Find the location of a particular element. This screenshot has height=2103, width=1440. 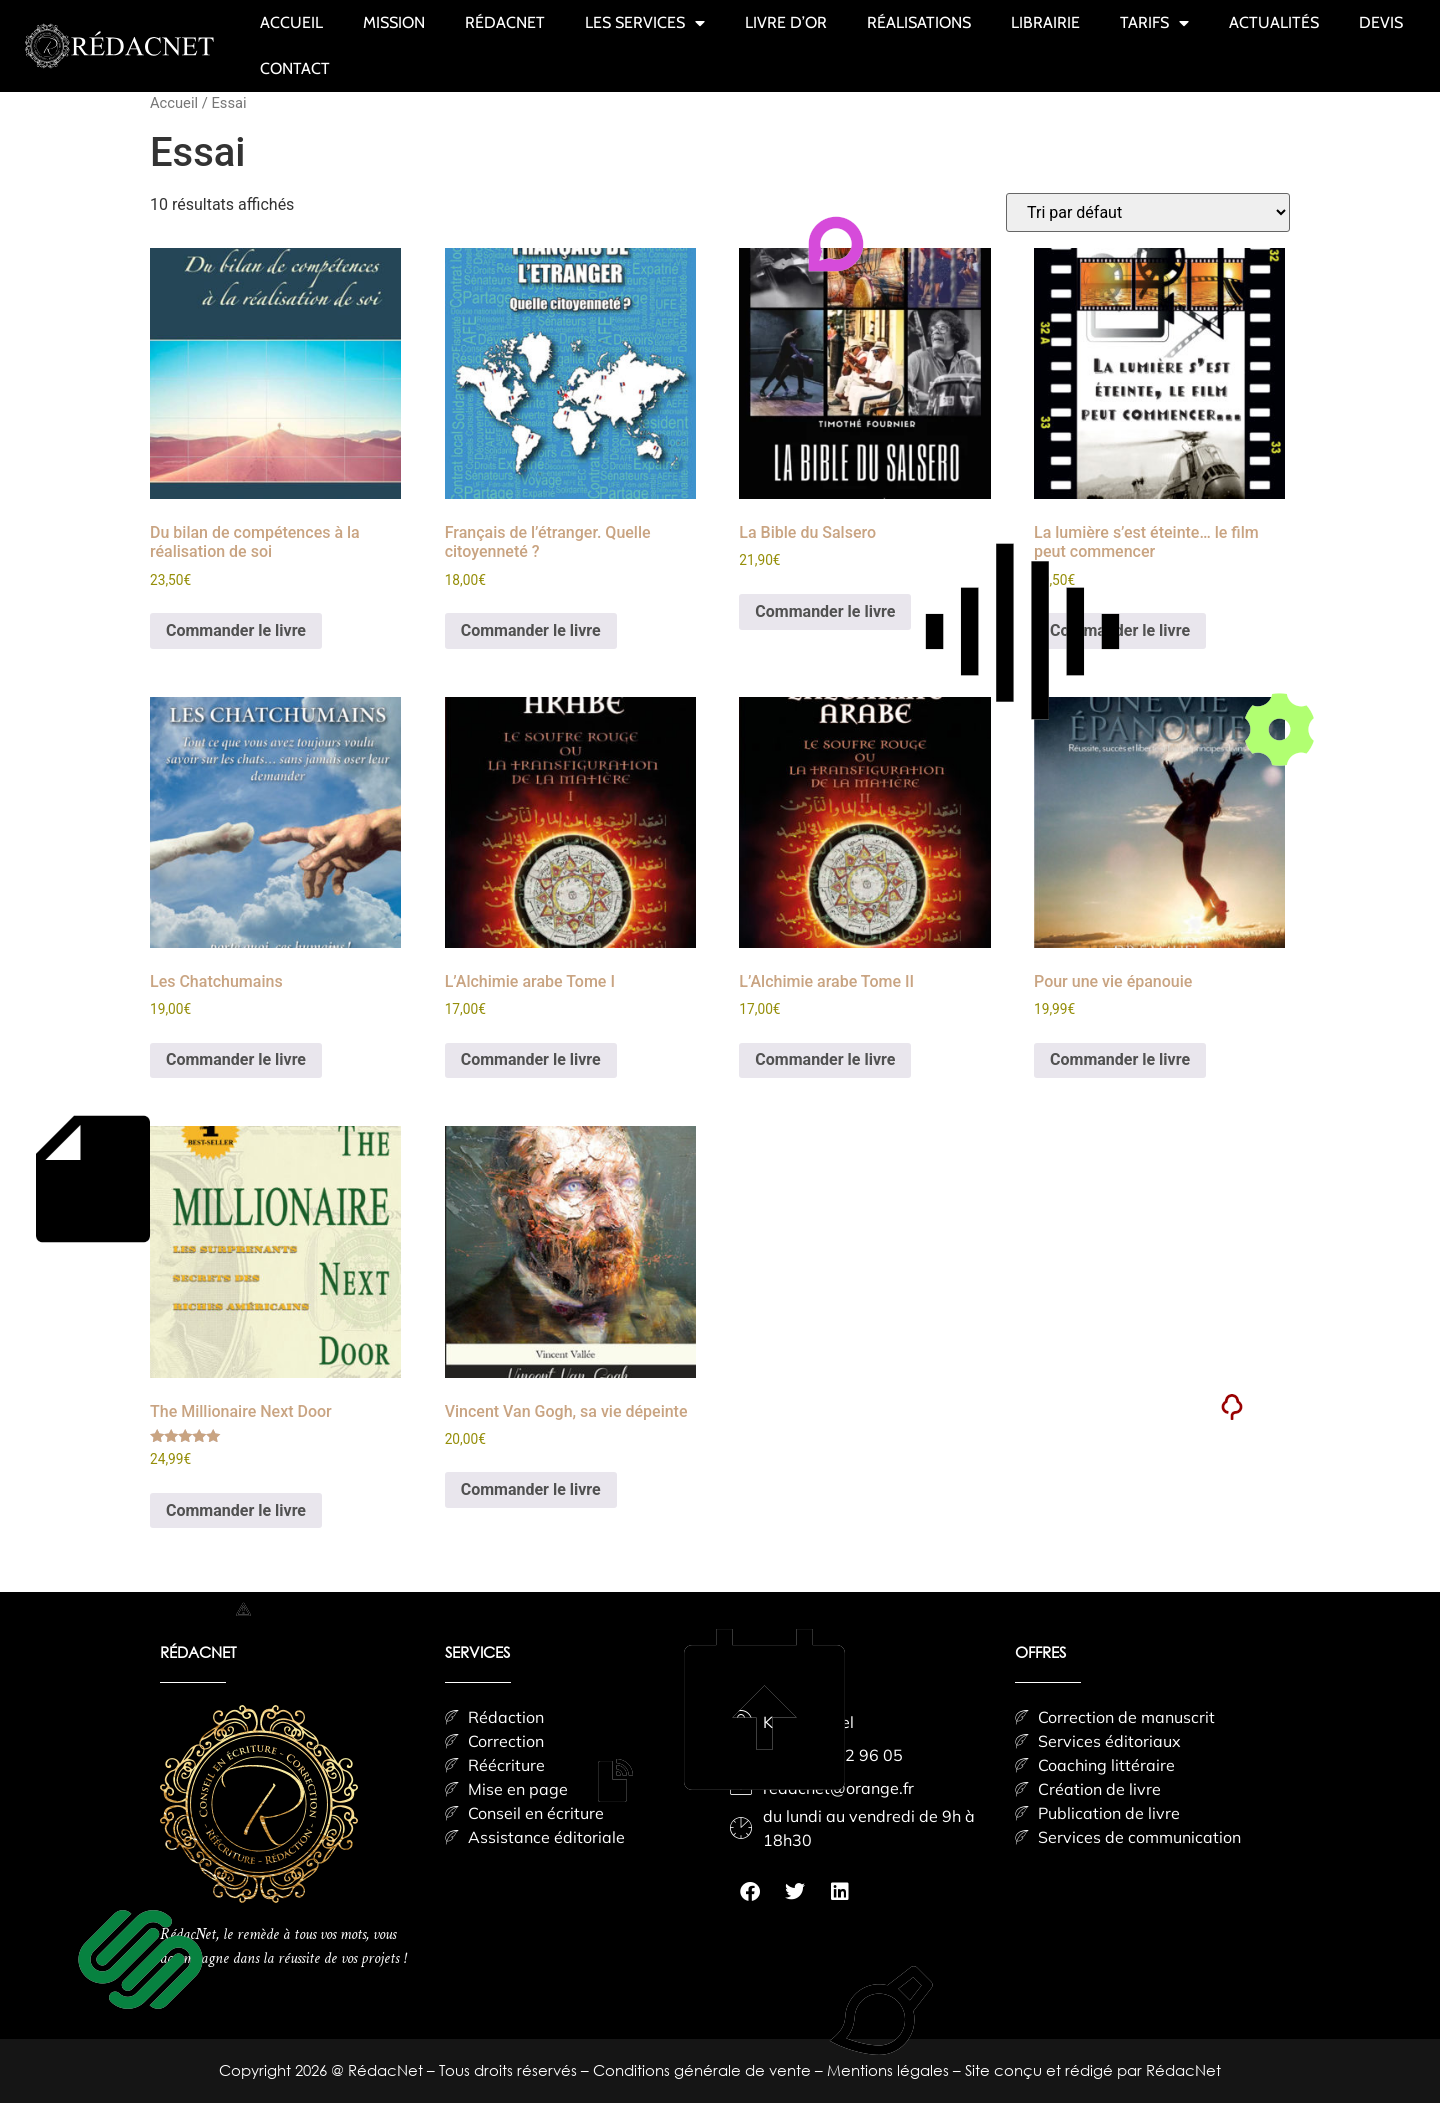

view or open a document is located at coordinates (93, 1179).